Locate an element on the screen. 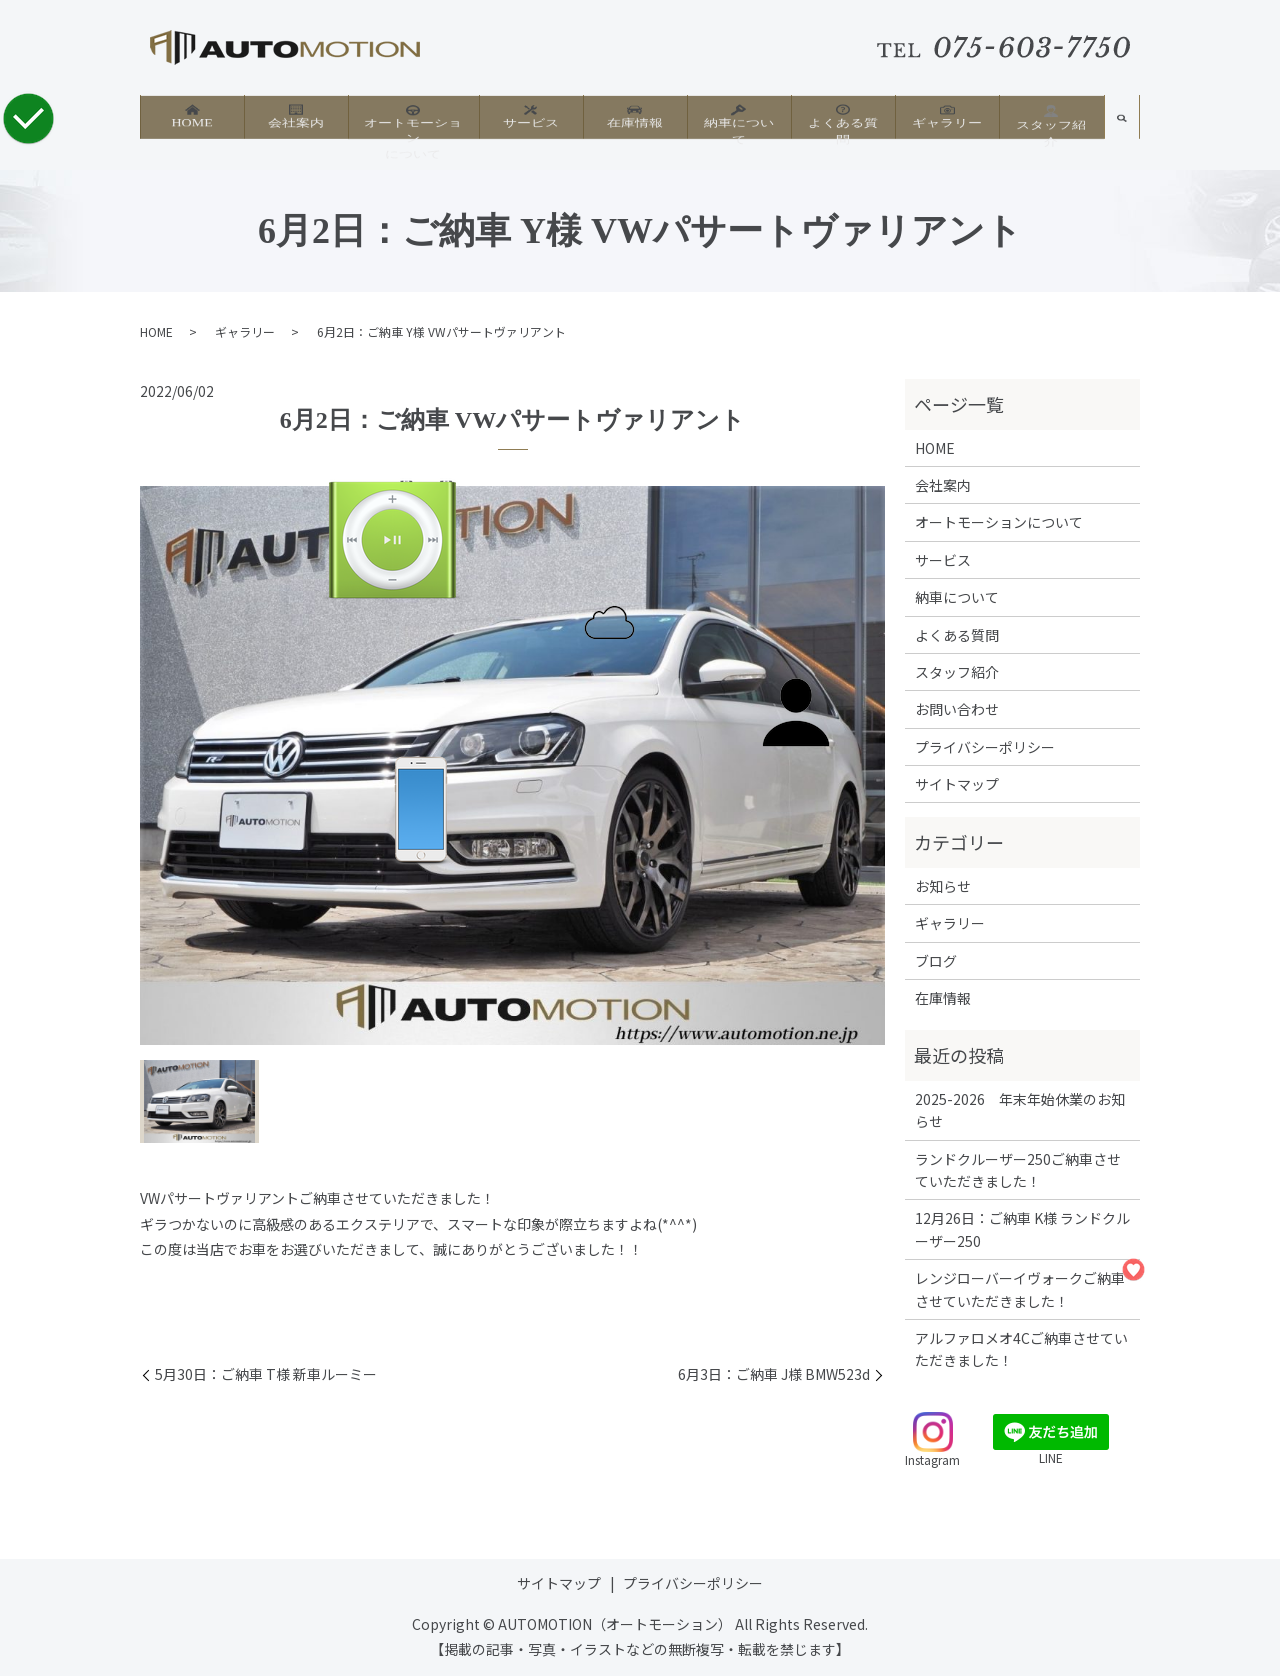 The width and height of the screenshot is (1280, 1676). iPod shuffle device connected is located at coordinates (392, 539).